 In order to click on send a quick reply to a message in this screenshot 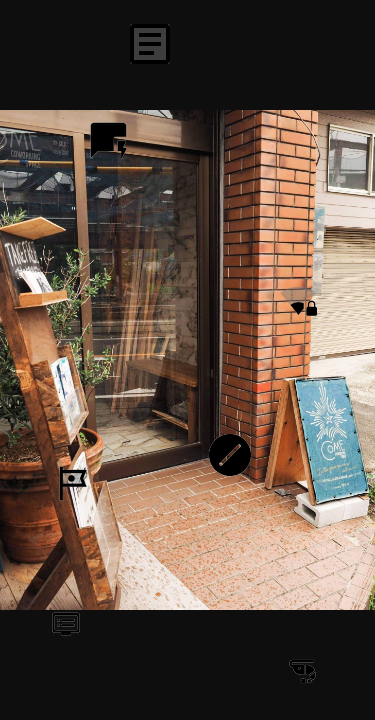, I will do `click(108, 140)`.